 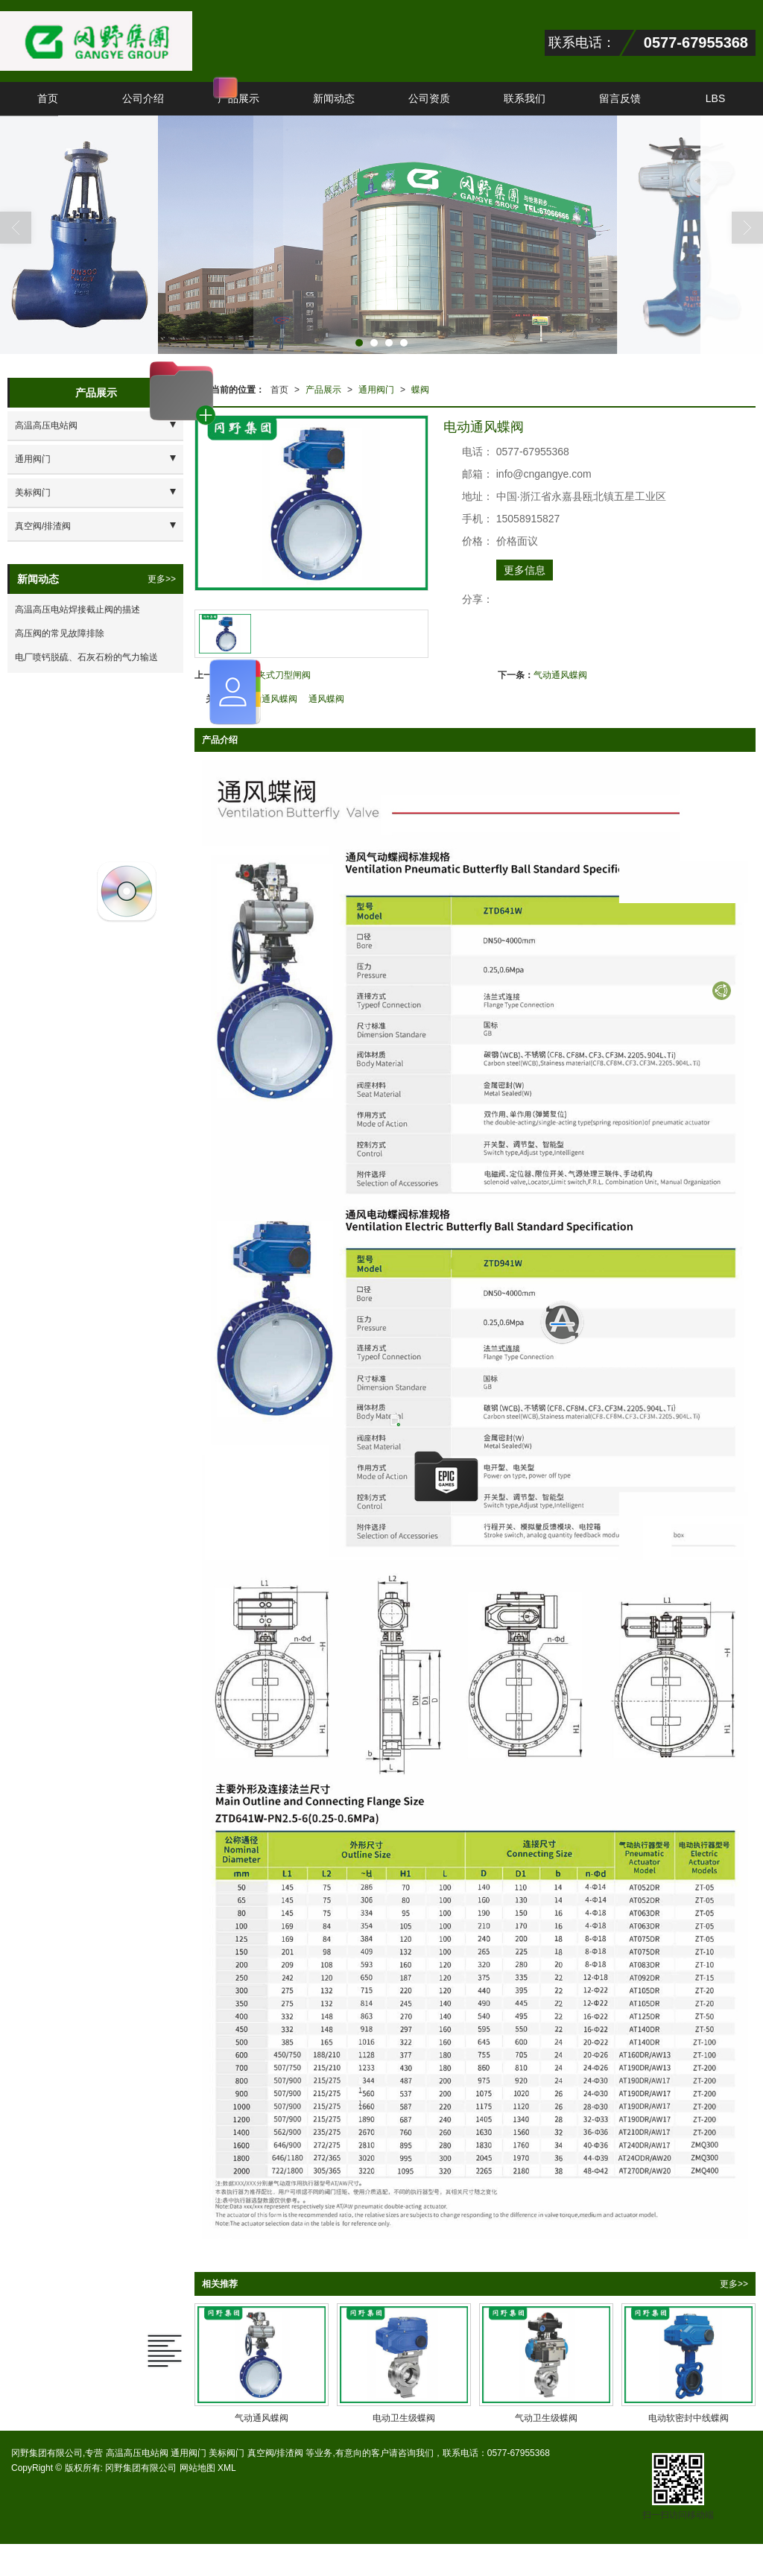 What do you see at coordinates (721, 990) in the screenshot?
I see `launch the ubuntu mate desktop environment` at bounding box center [721, 990].